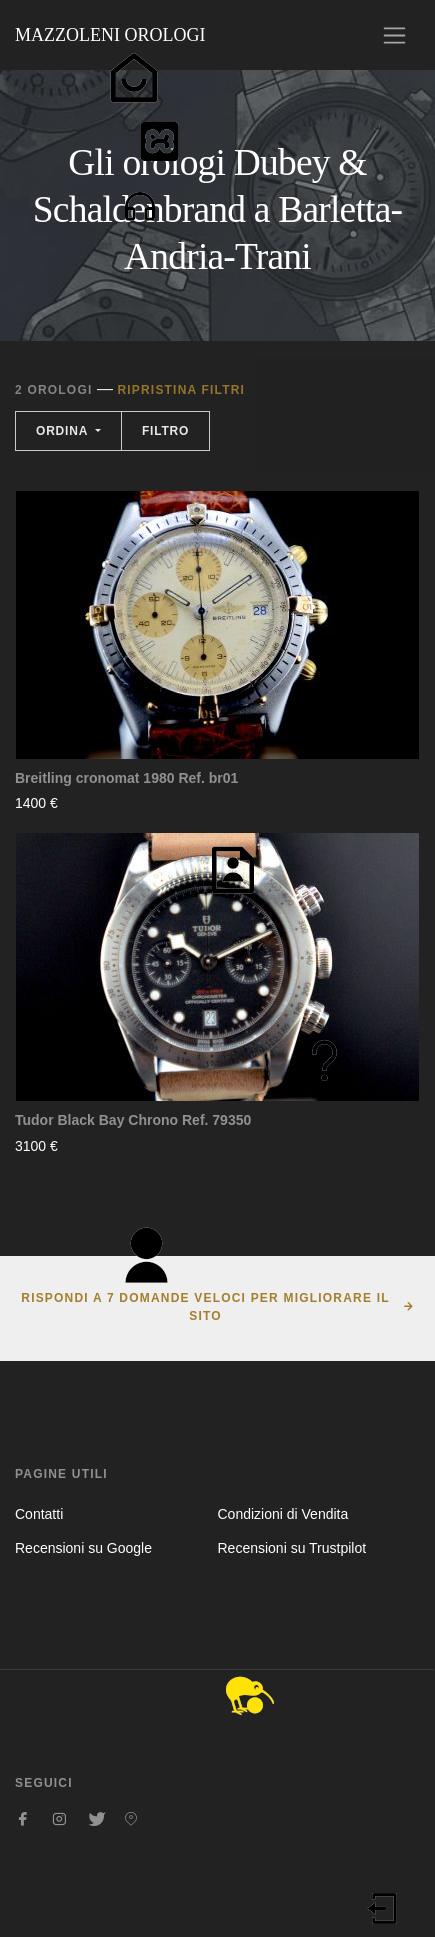 The width and height of the screenshot is (435, 1937). I want to click on access audio or music settings, so click(140, 207).